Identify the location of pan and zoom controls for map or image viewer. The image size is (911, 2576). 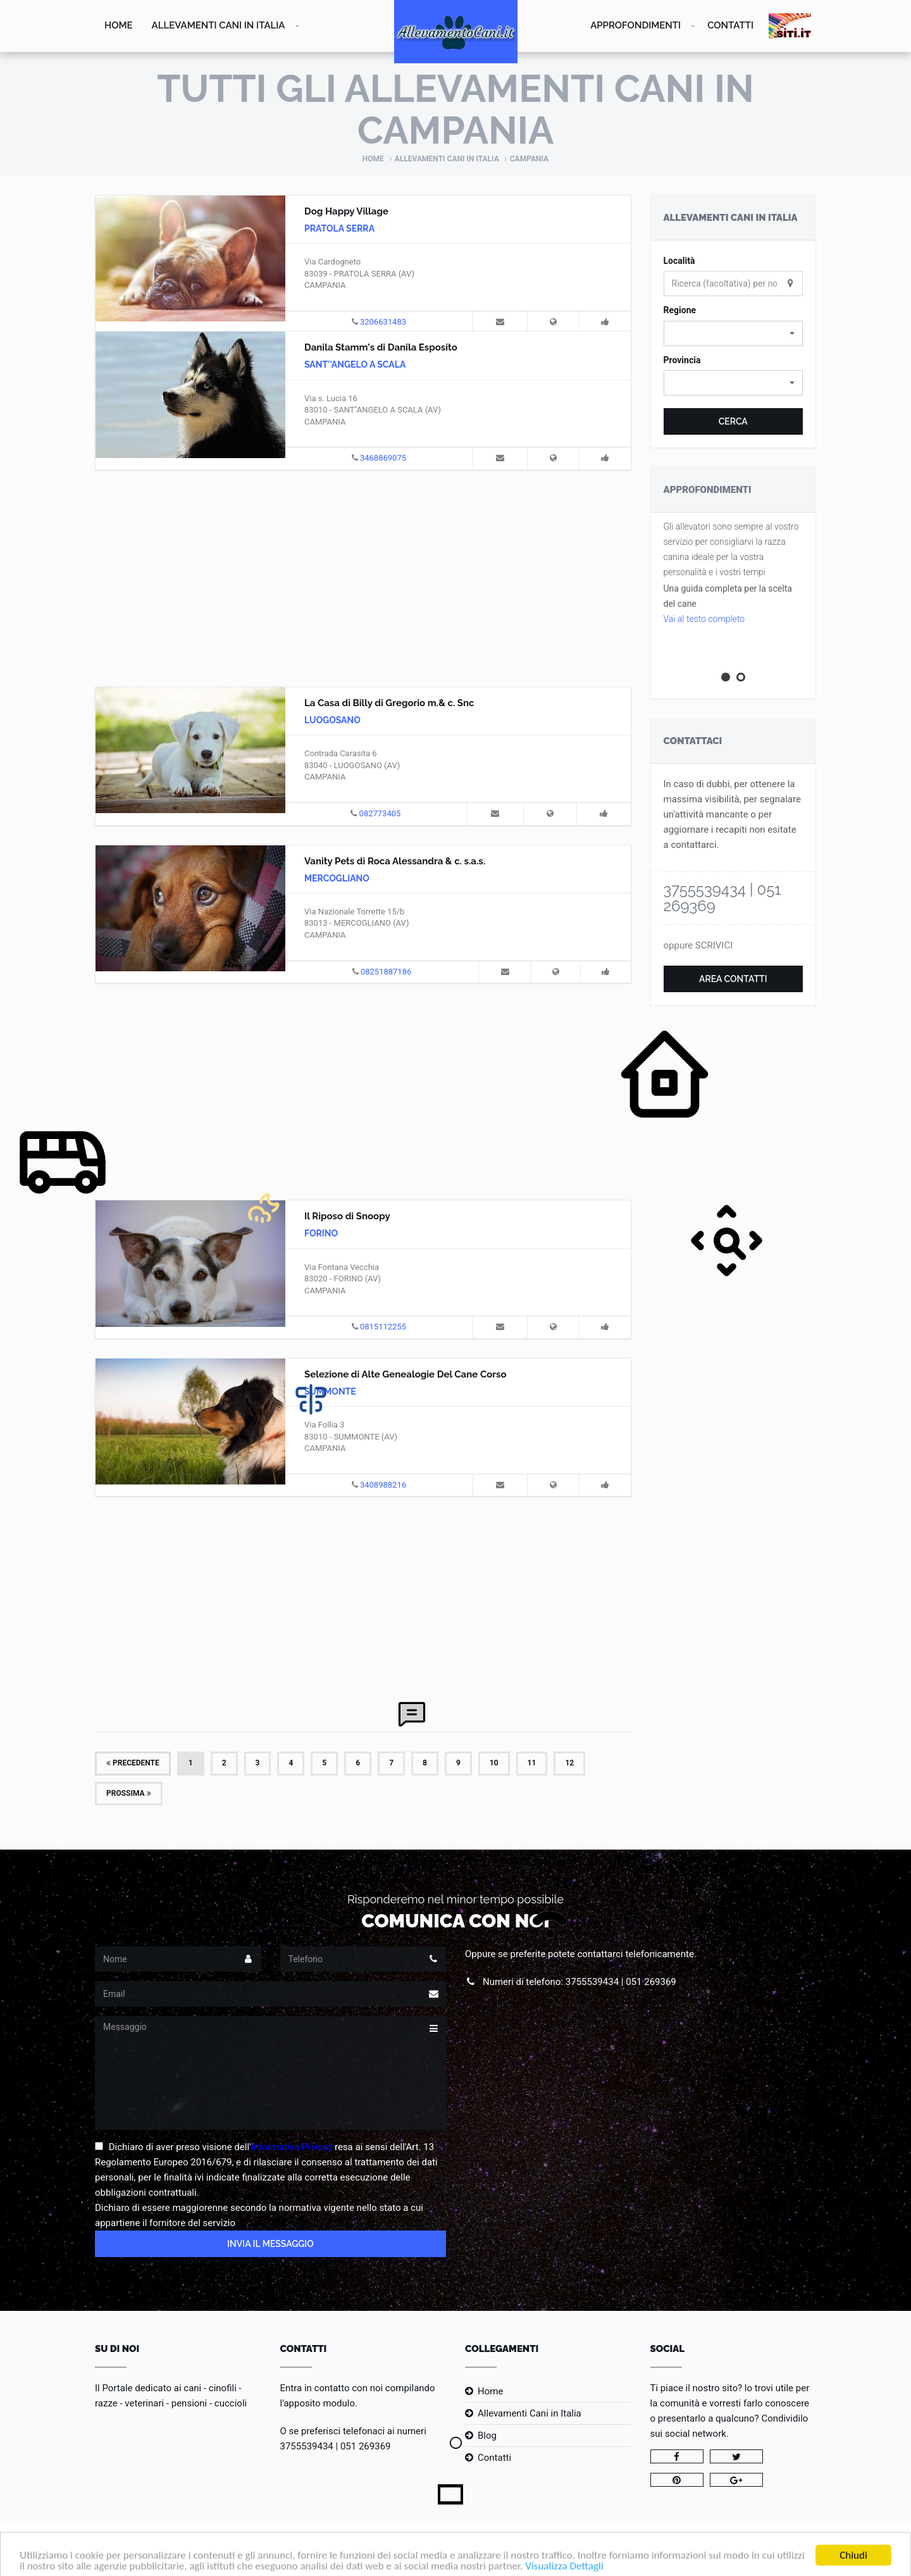
(726, 1240).